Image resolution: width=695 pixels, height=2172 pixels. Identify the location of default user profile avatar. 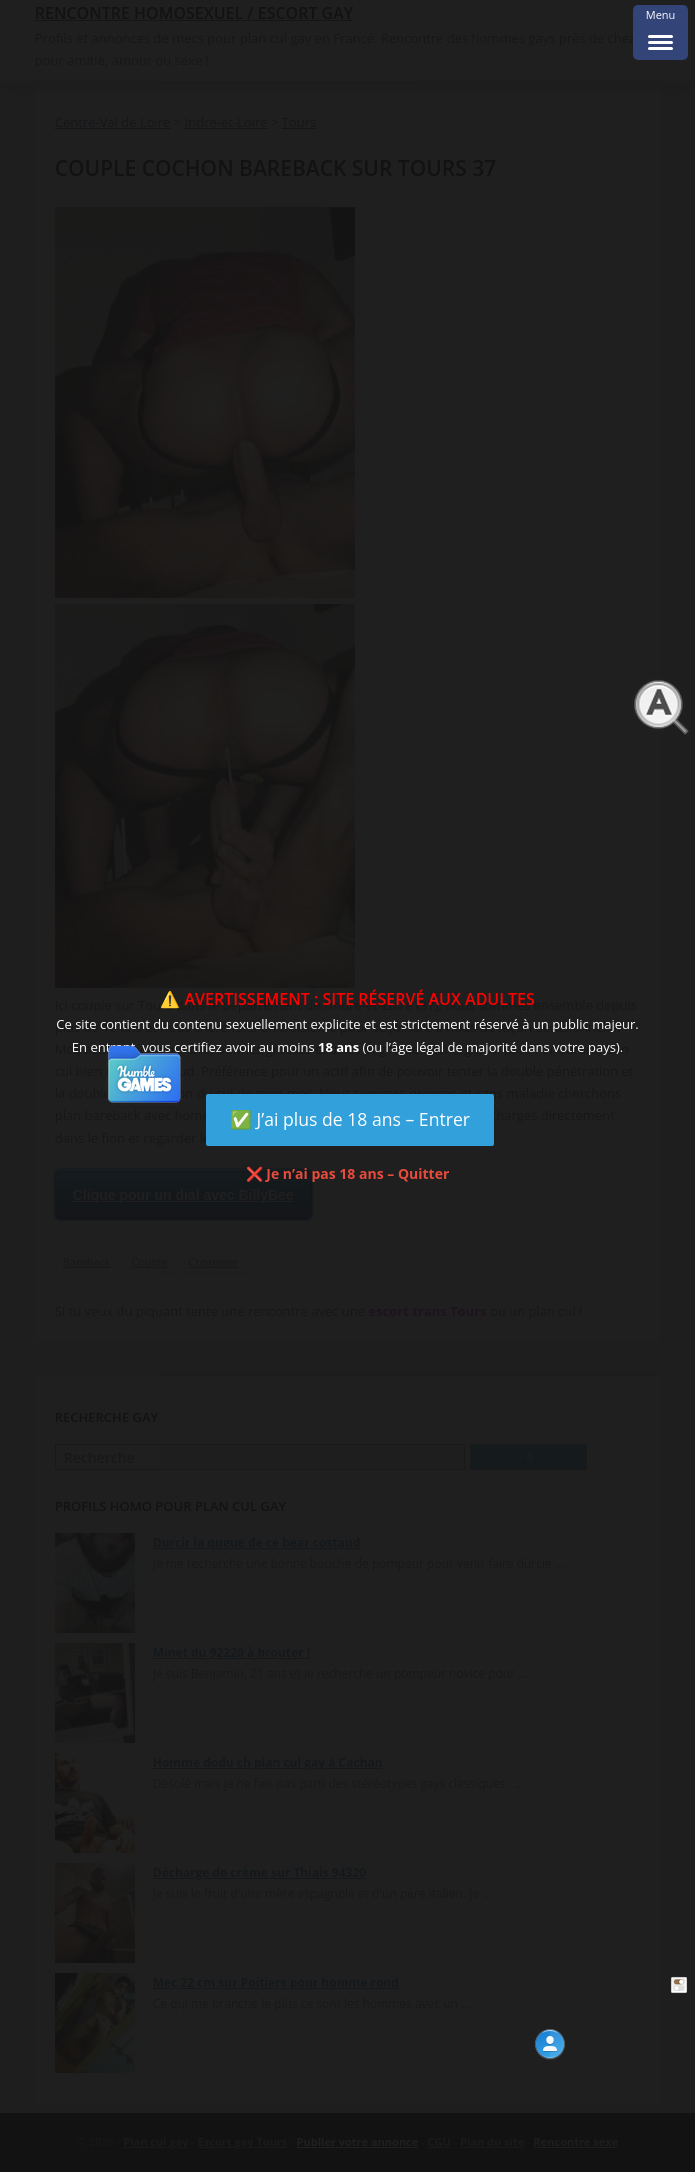
(550, 2044).